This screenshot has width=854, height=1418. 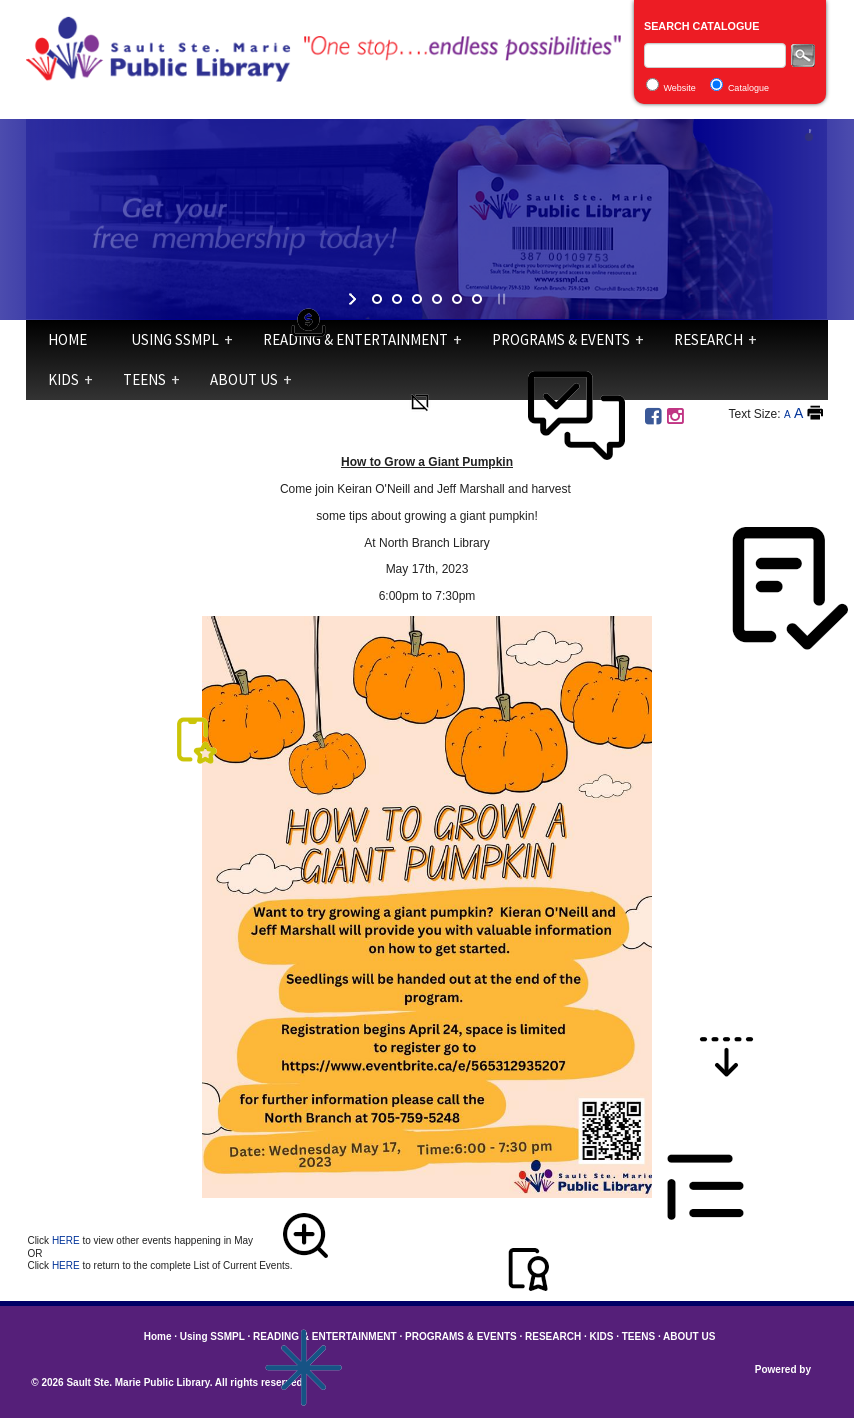 What do you see at coordinates (576, 415) in the screenshot?
I see `indicates a discussion has been closed or resolved` at bounding box center [576, 415].